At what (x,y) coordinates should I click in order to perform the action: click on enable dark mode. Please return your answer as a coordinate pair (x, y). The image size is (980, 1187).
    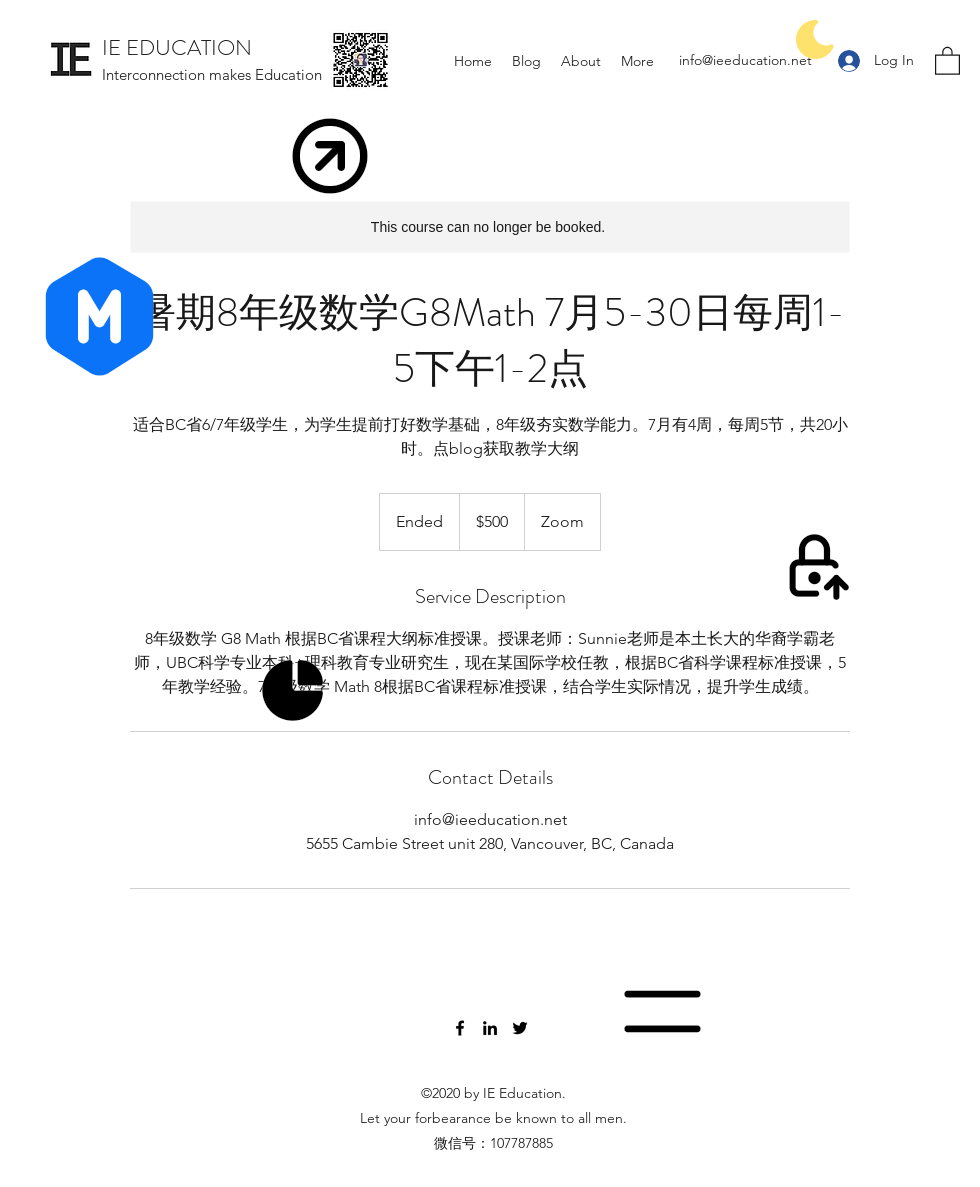
    Looking at the image, I should click on (815, 39).